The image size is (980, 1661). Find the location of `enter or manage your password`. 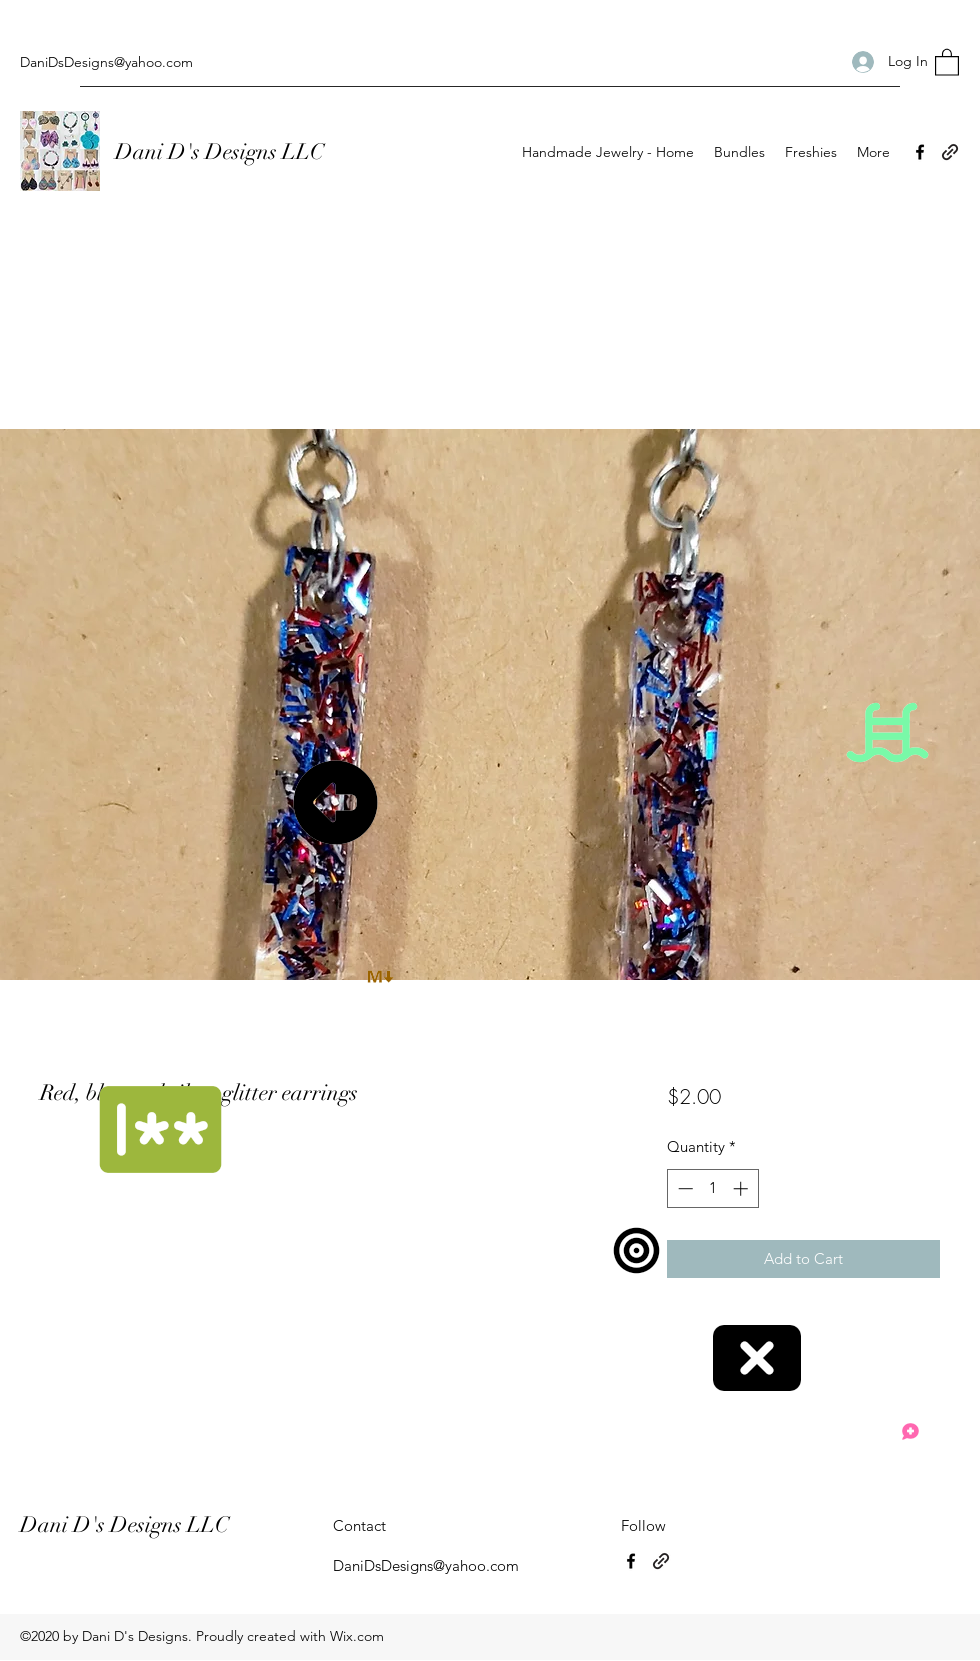

enter or manage your password is located at coordinates (160, 1129).